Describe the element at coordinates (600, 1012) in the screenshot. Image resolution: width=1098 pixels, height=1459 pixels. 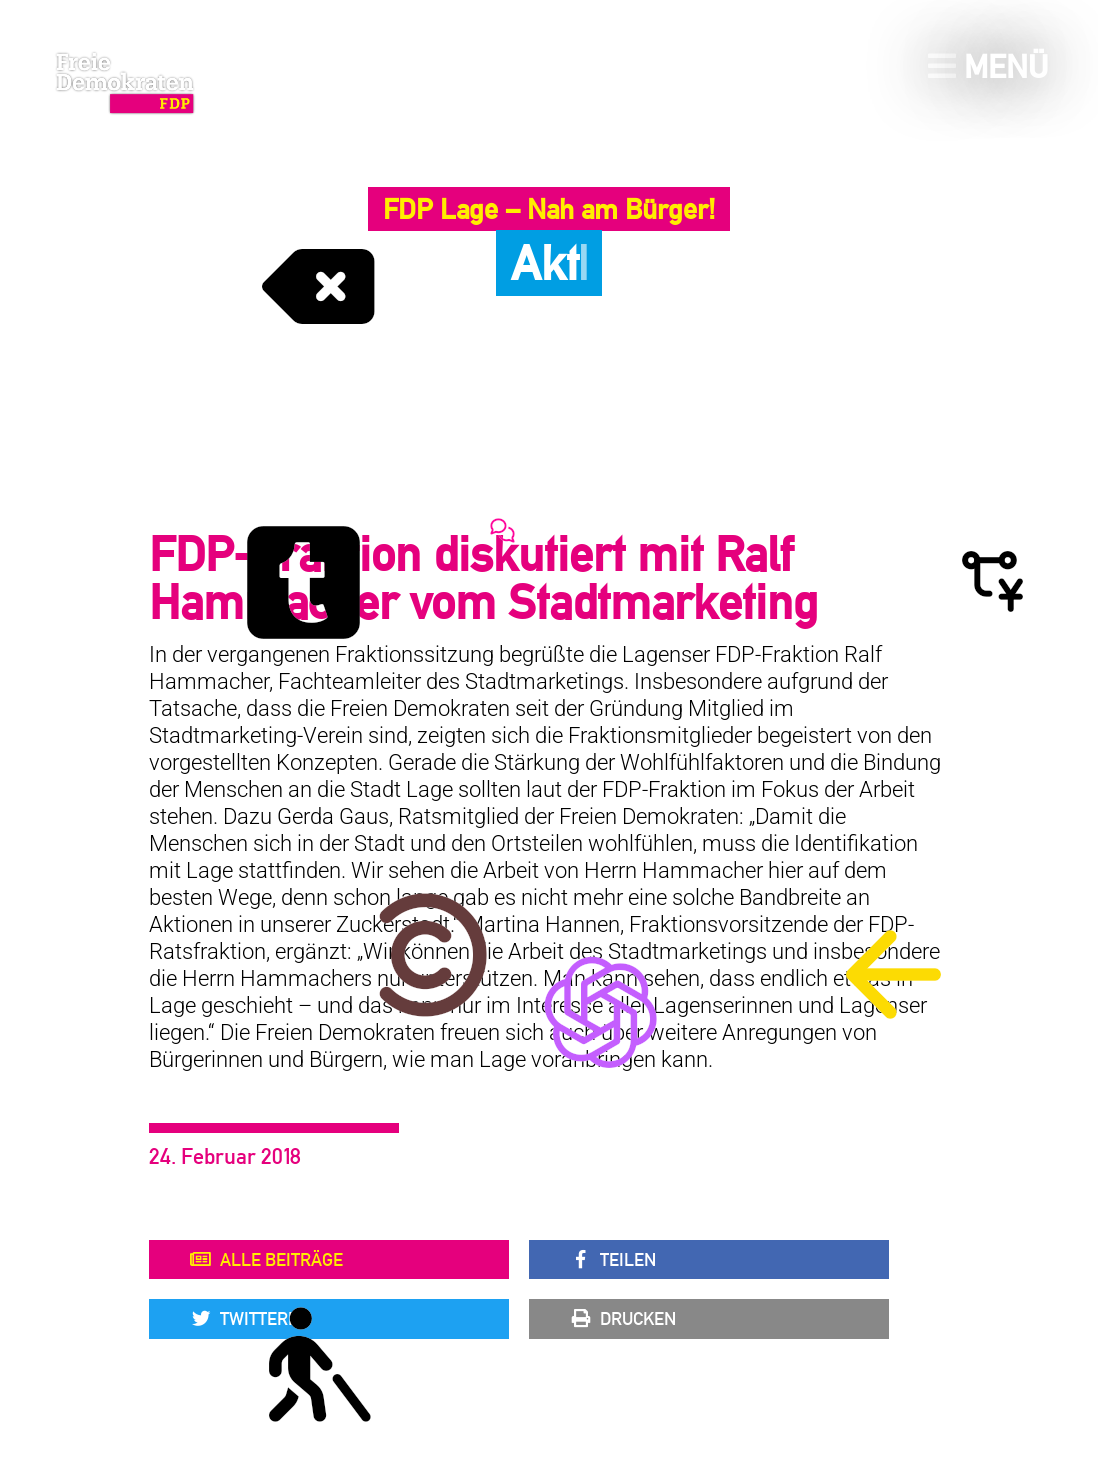
I see `OpenAI logo` at that location.